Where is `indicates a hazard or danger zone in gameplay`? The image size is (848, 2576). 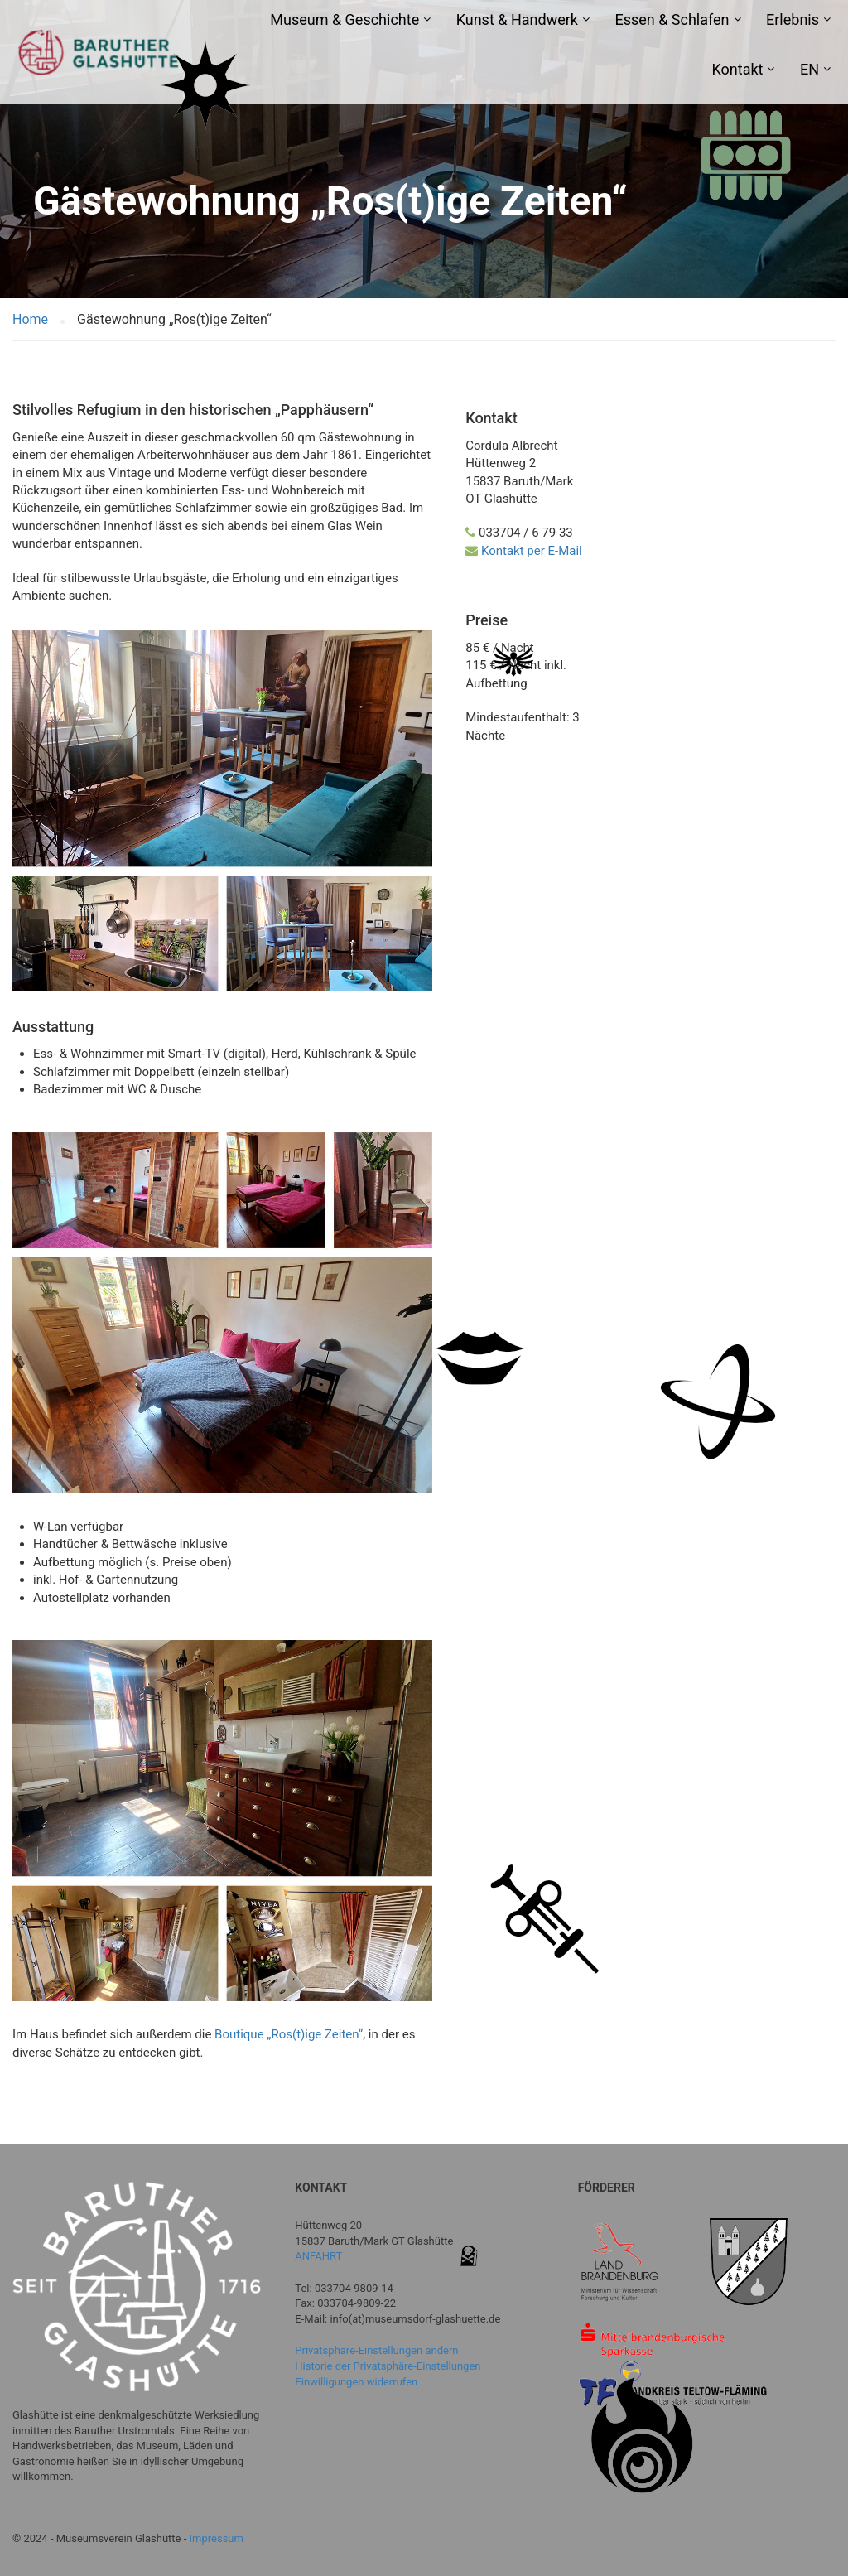
indicates a hazard or danger zone in gameplay is located at coordinates (205, 85).